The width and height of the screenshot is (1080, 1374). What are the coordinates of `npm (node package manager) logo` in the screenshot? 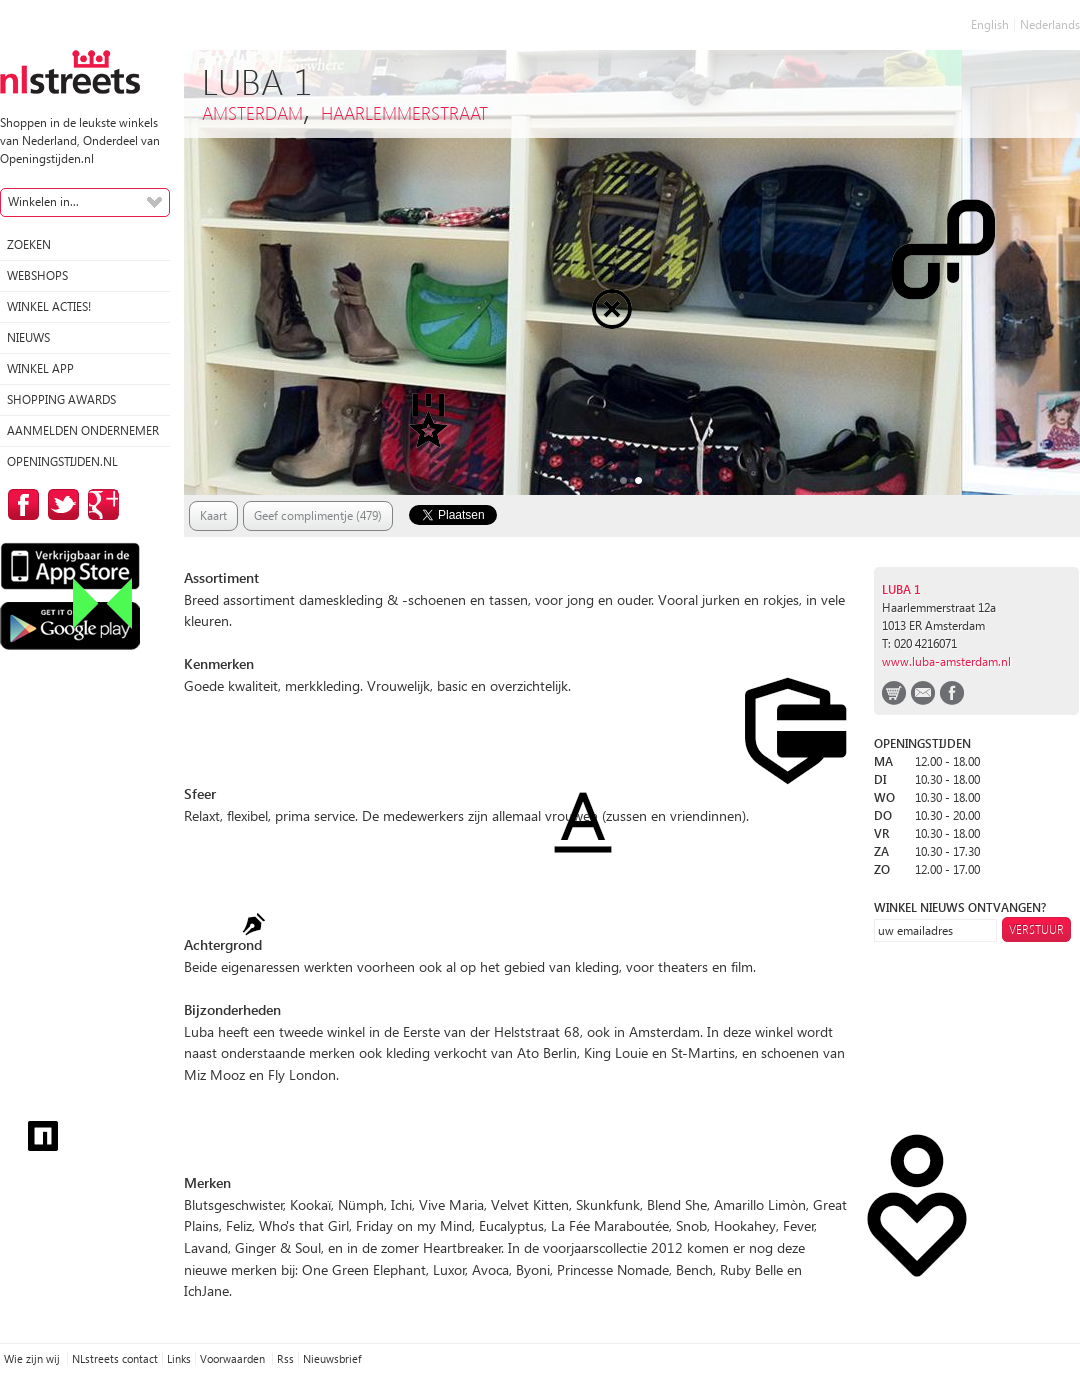 It's located at (43, 1136).